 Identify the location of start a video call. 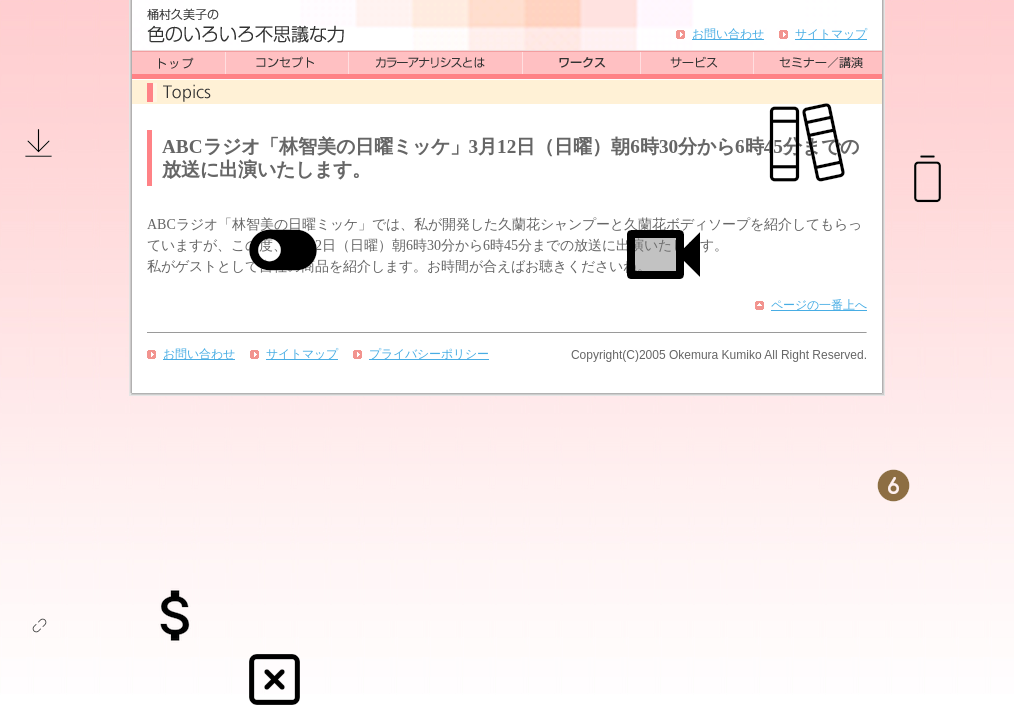
(663, 254).